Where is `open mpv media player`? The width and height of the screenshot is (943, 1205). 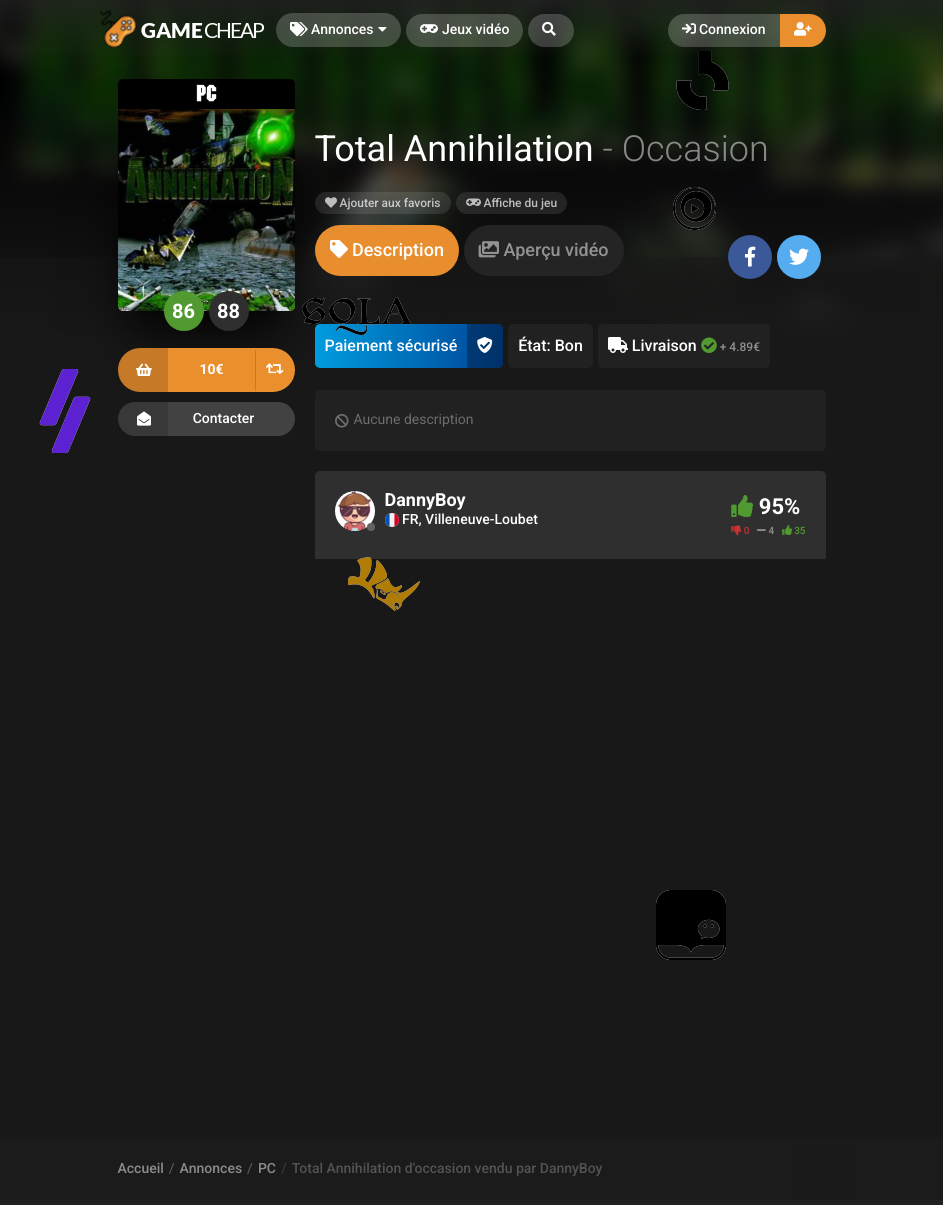 open mpv media player is located at coordinates (694, 208).